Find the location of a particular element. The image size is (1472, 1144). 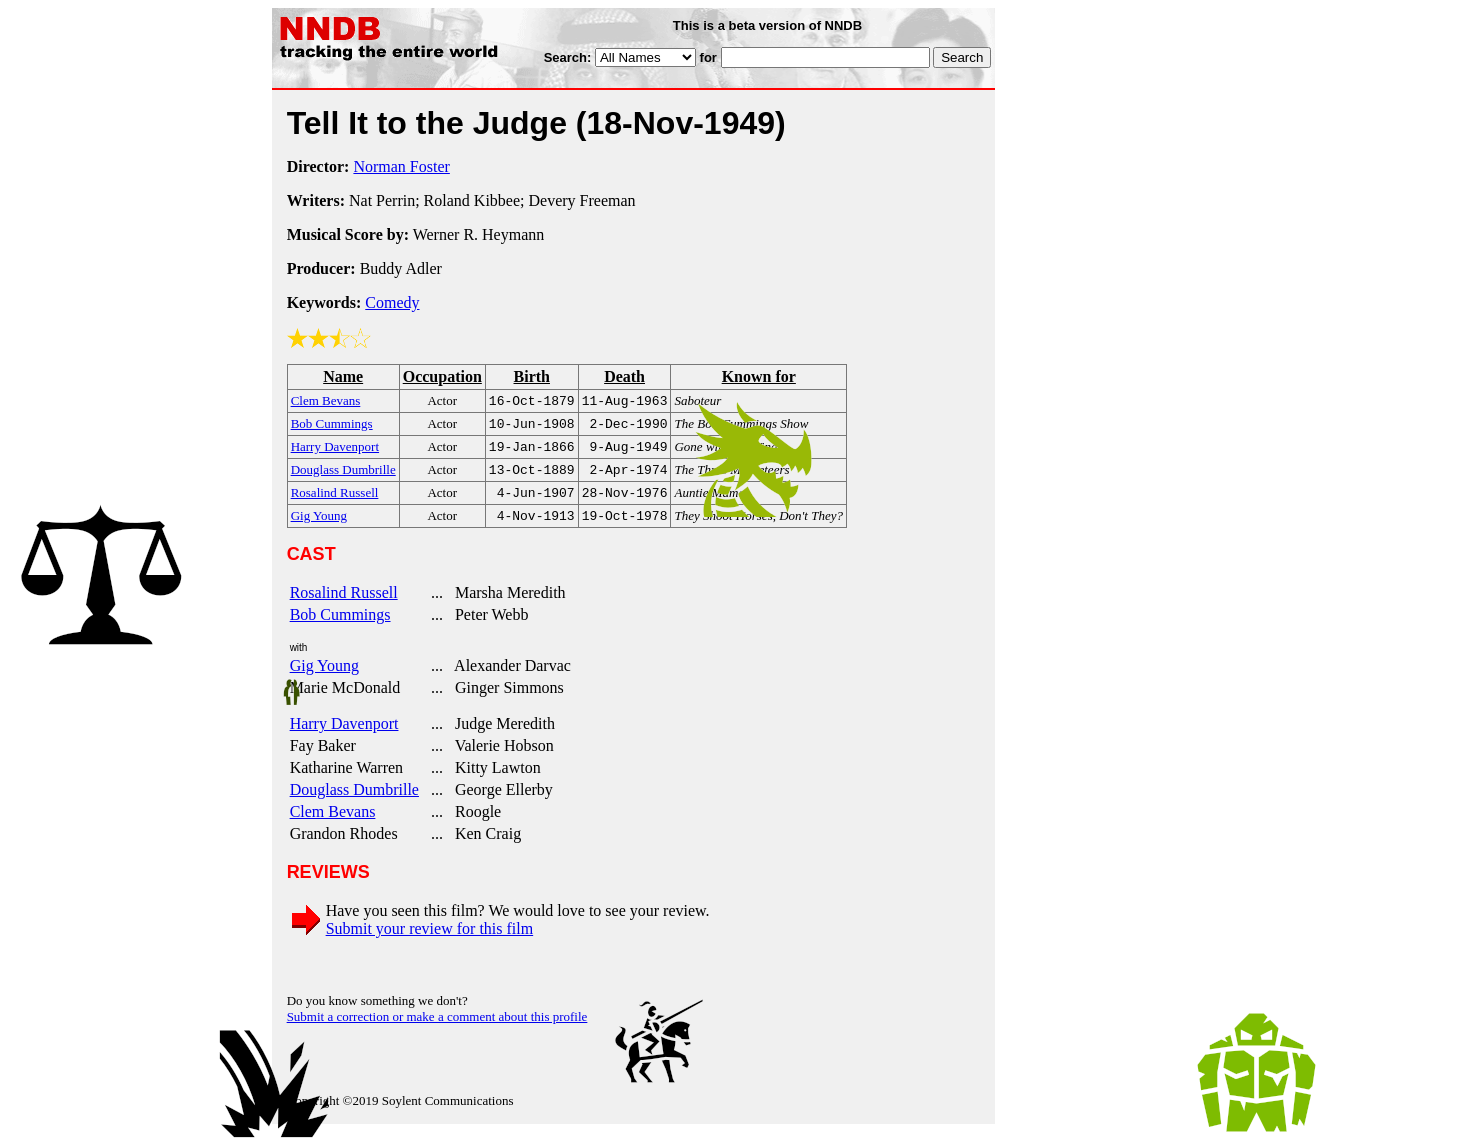

summon a ghost companion is located at coordinates (292, 692).